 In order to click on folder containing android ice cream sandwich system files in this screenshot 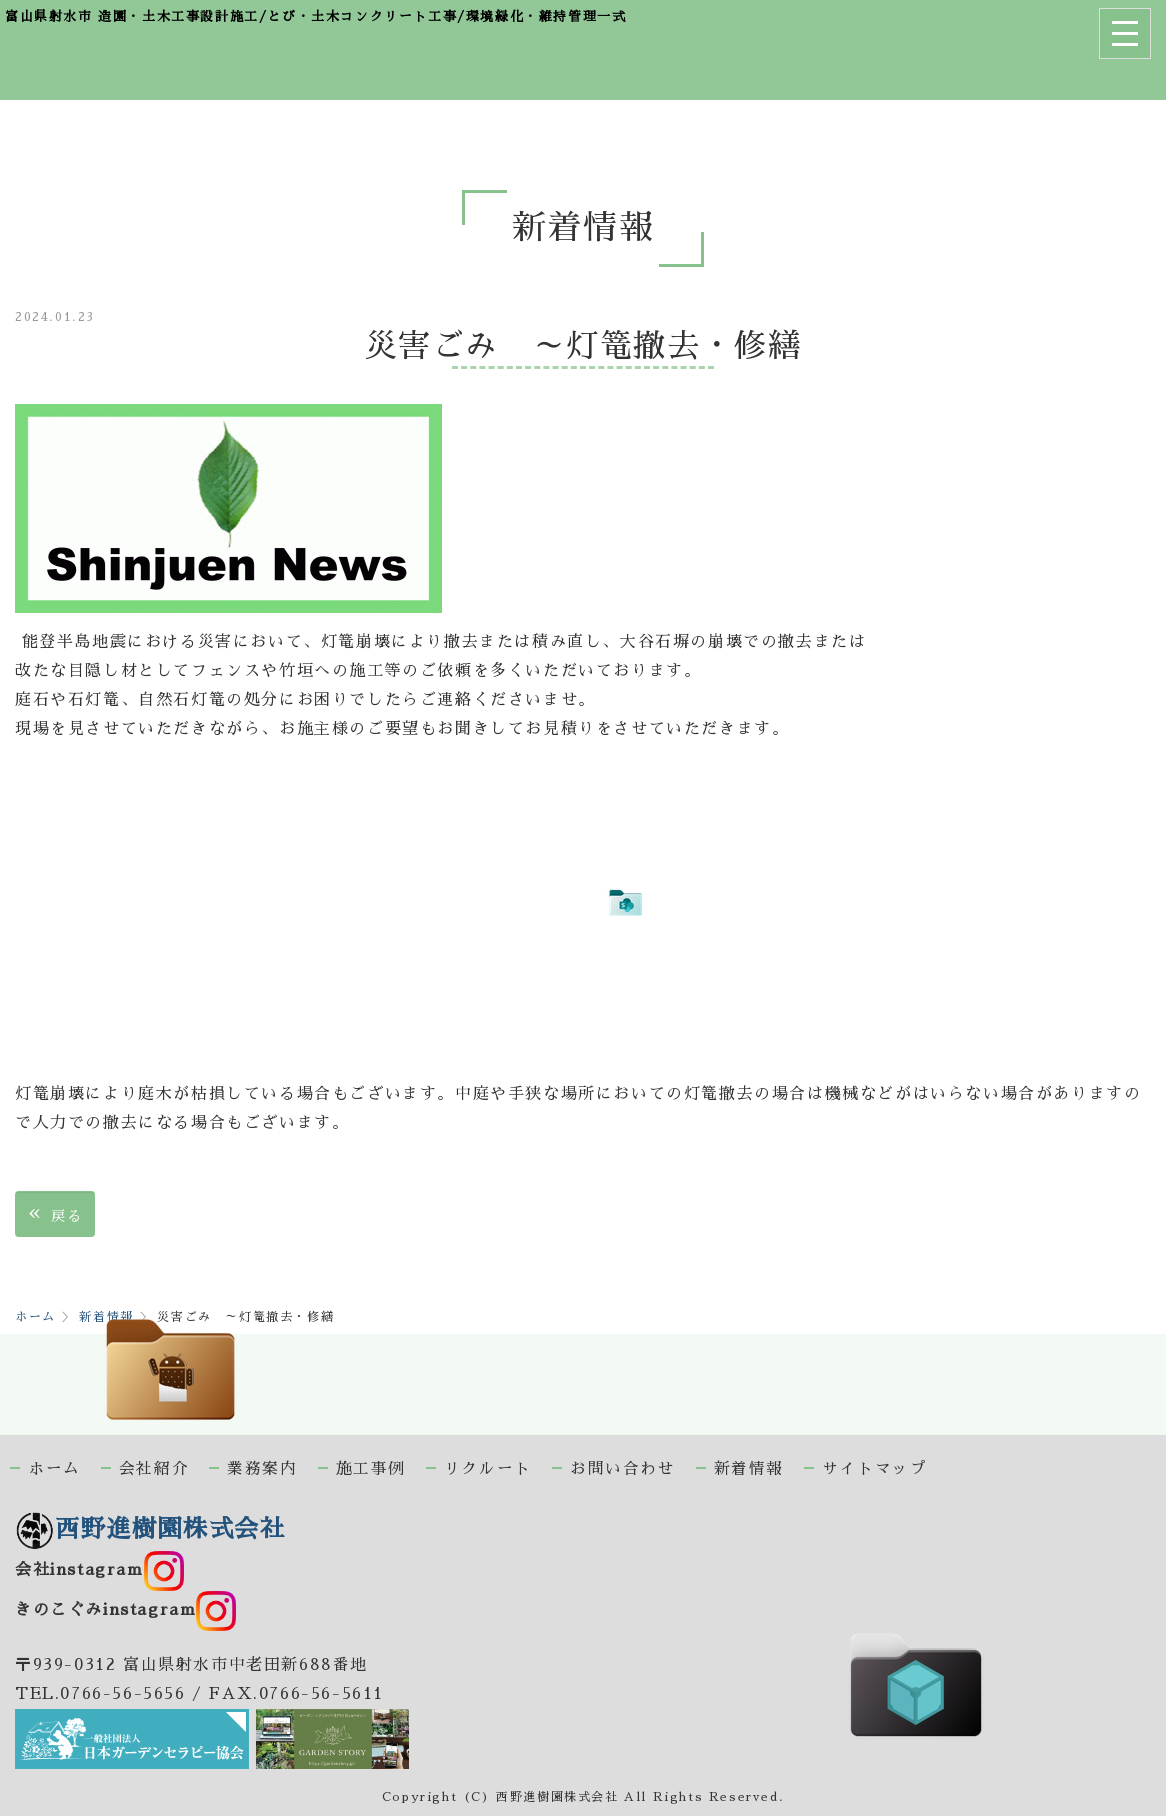, I will do `click(170, 1373)`.